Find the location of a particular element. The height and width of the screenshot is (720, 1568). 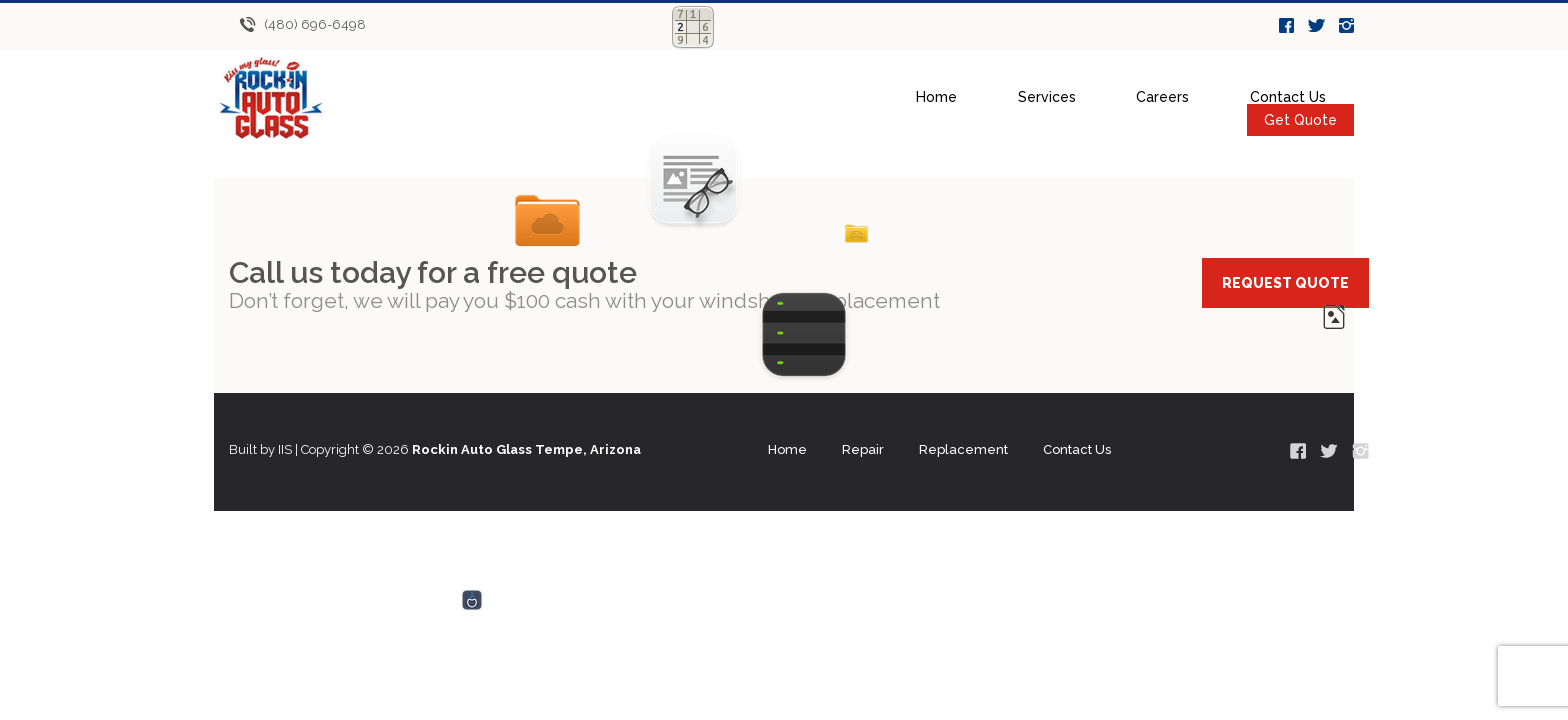

open gnome documents app is located at coordinates (693, 179).